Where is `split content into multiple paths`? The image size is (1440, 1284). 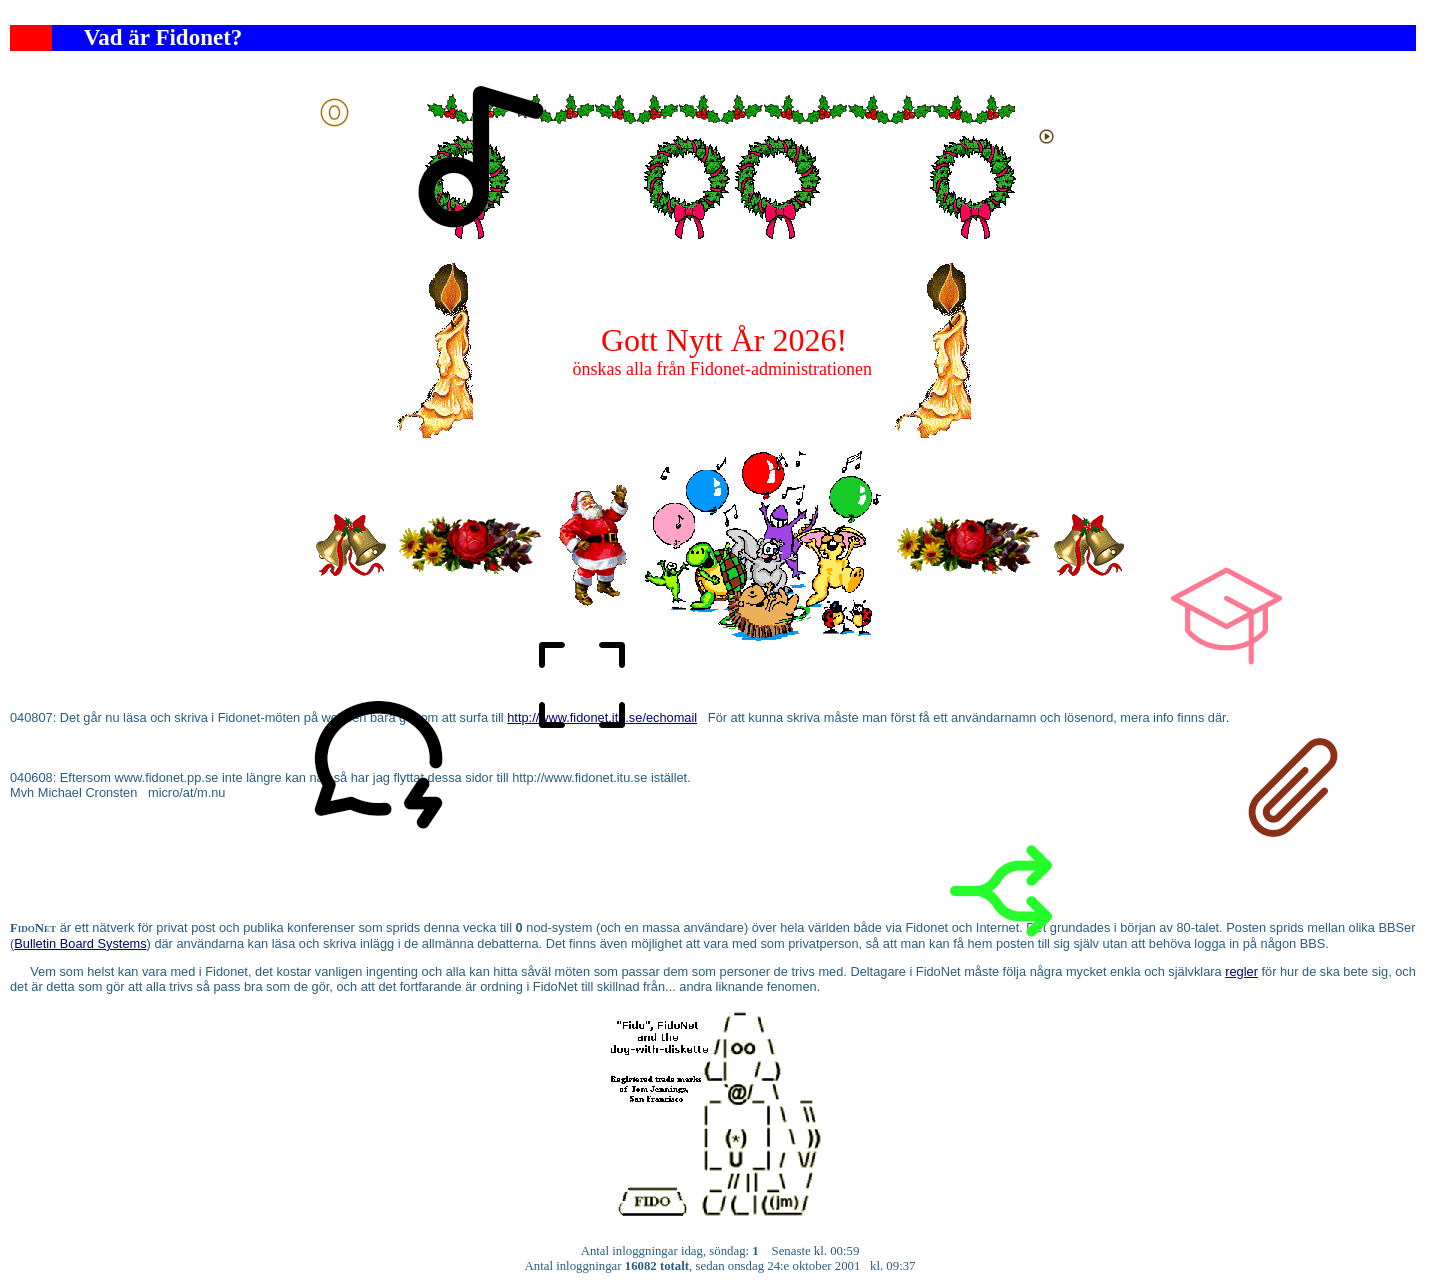
split content into multiple paths is located at coordinates (1001, 891).